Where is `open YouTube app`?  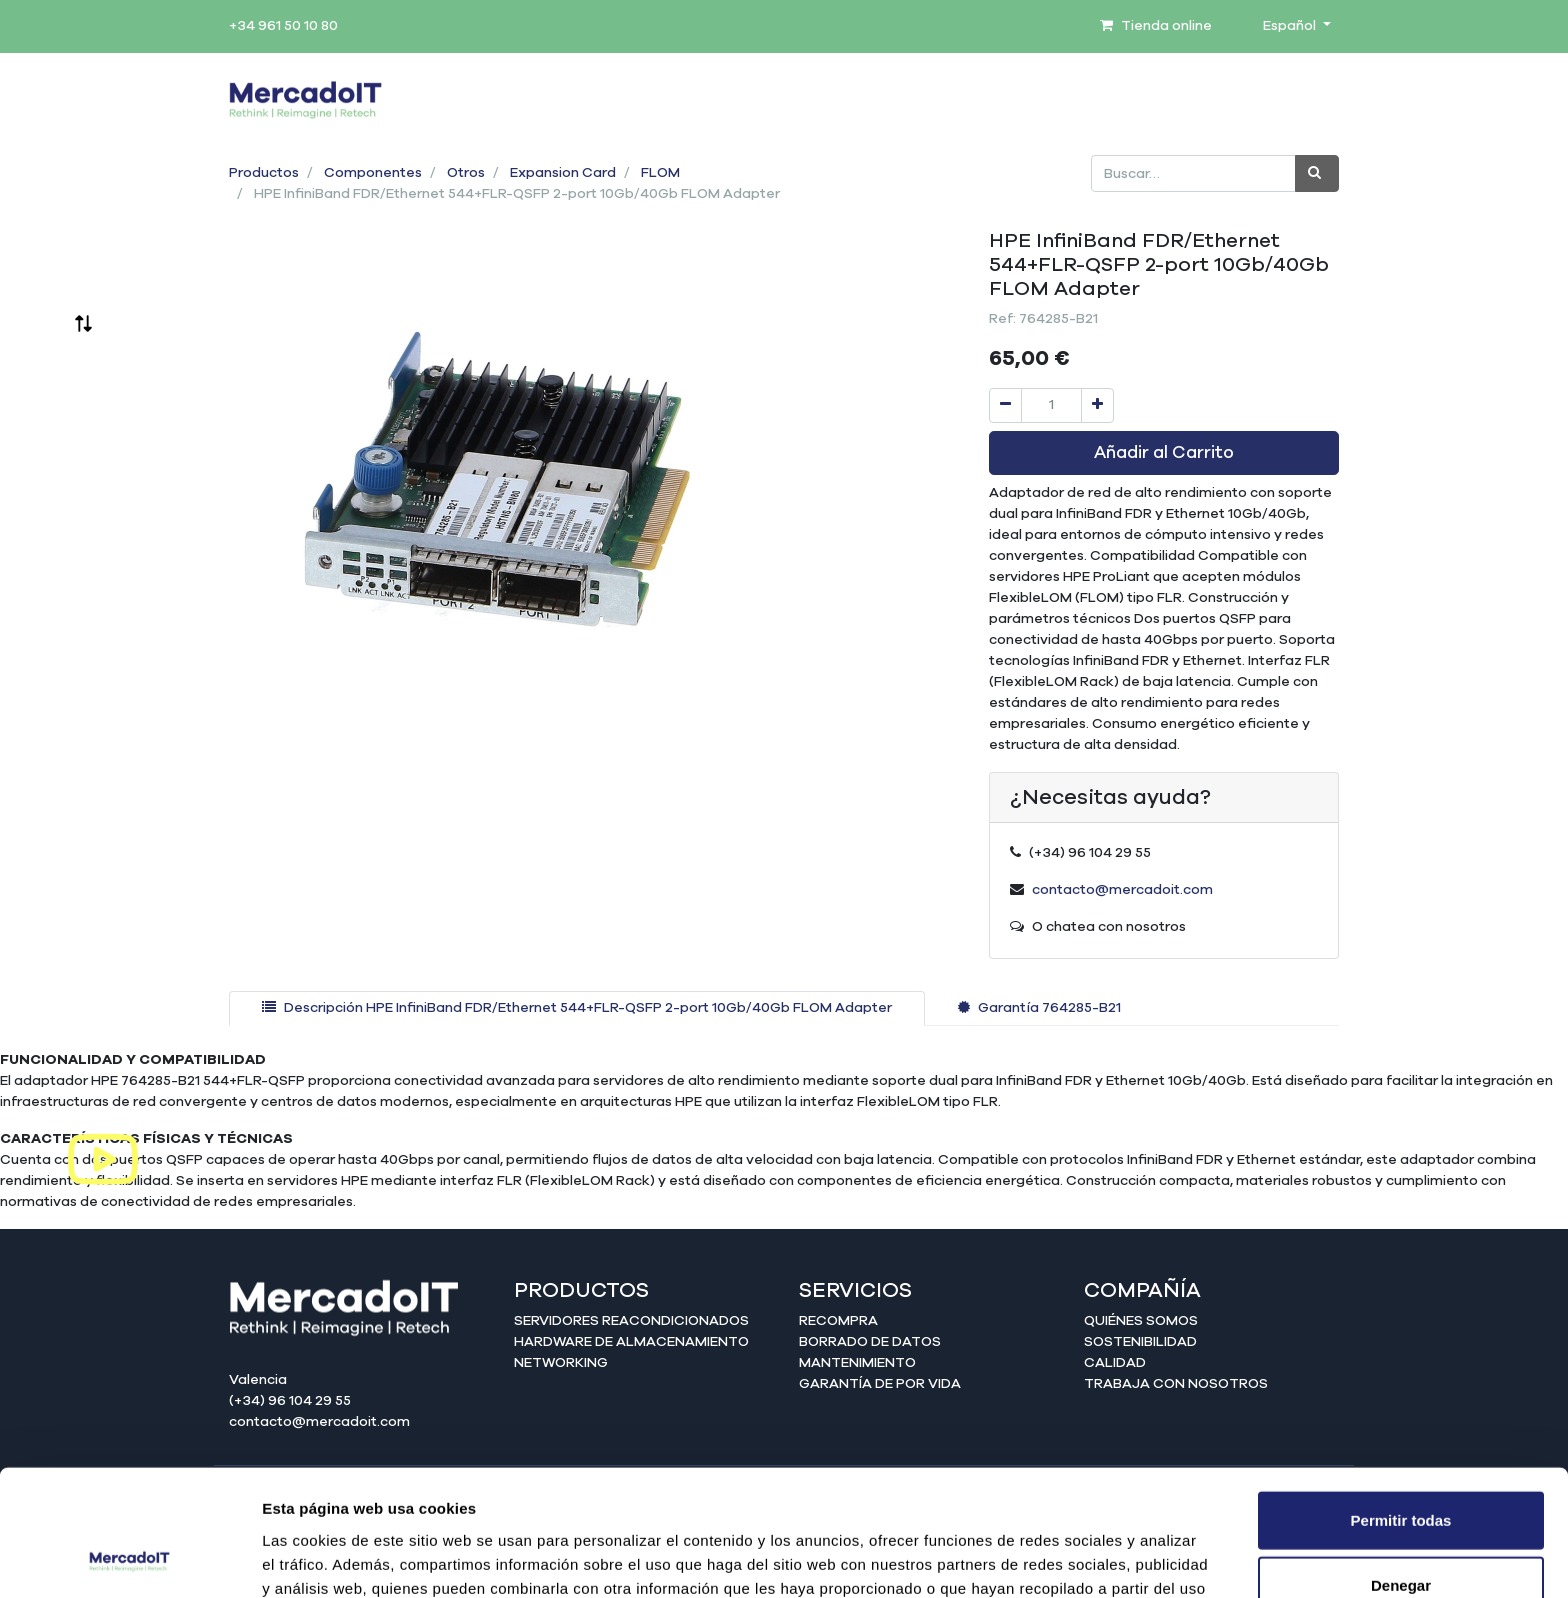
open YouTube app is located at coordinates (103, 1160).